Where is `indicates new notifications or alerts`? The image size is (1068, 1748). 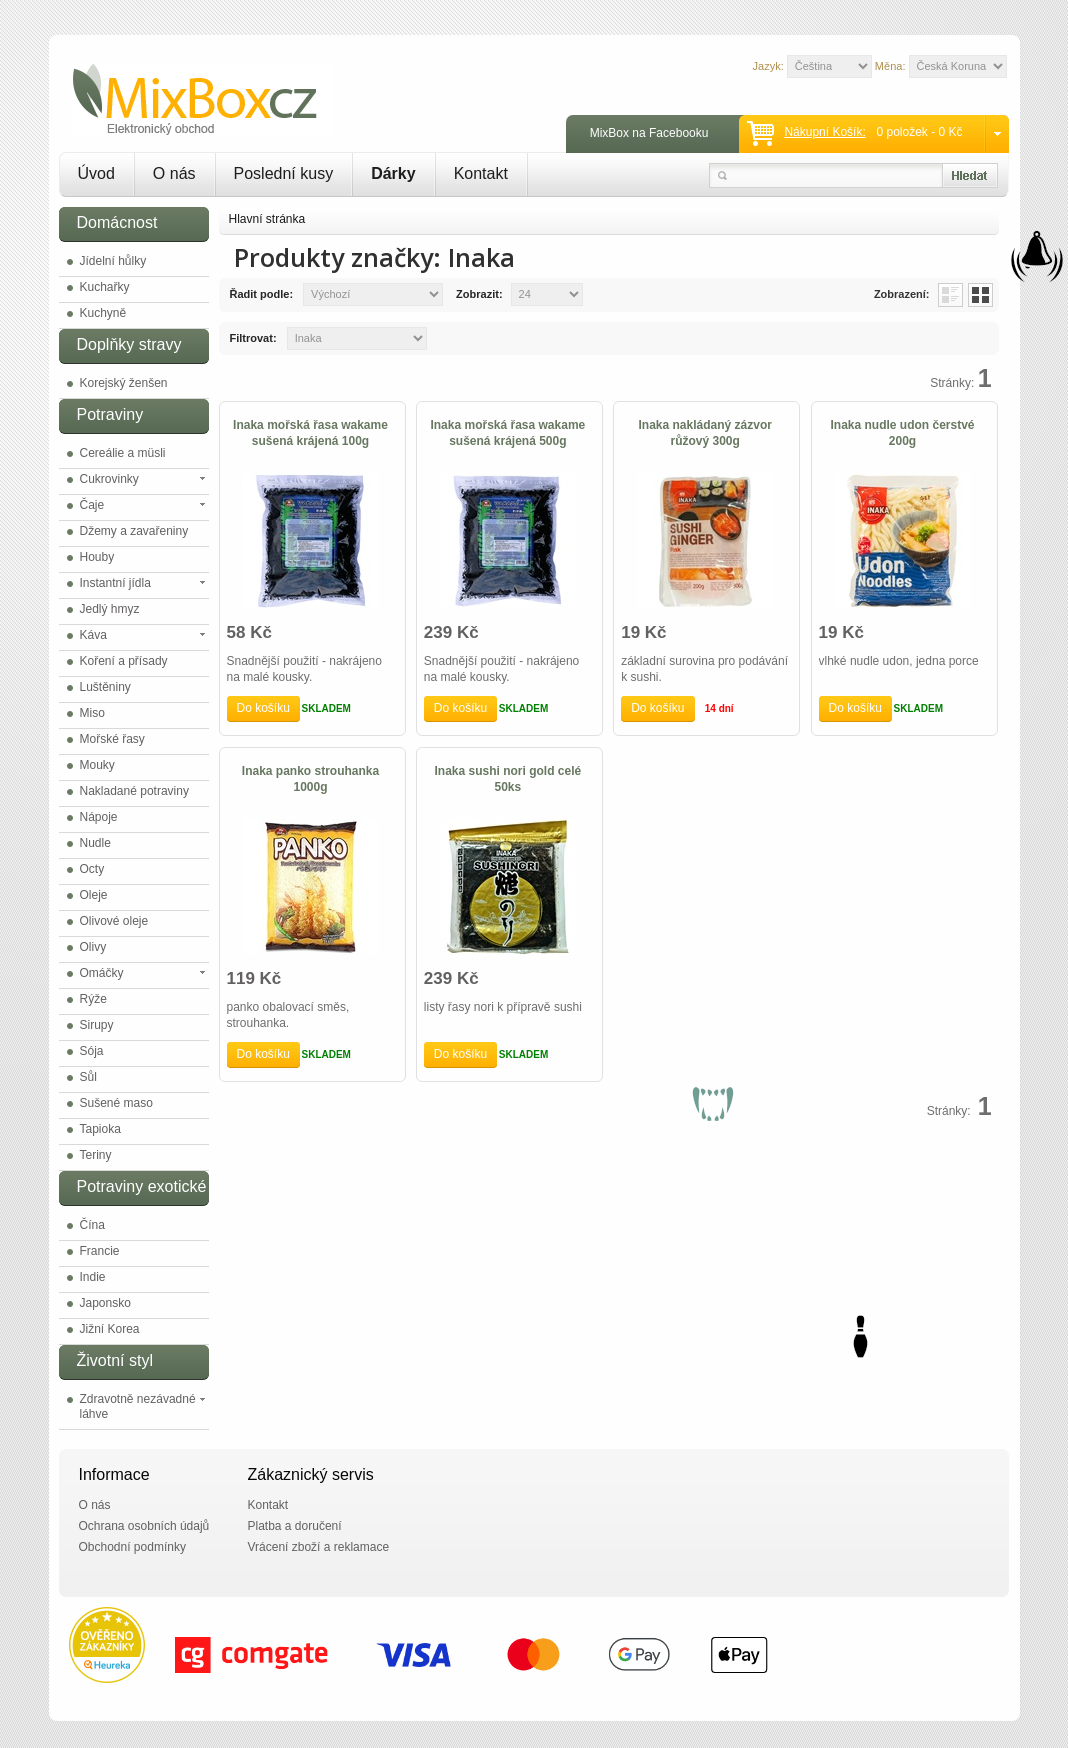 indicates new notifications or alerts is located at coordinates (1037, 256).